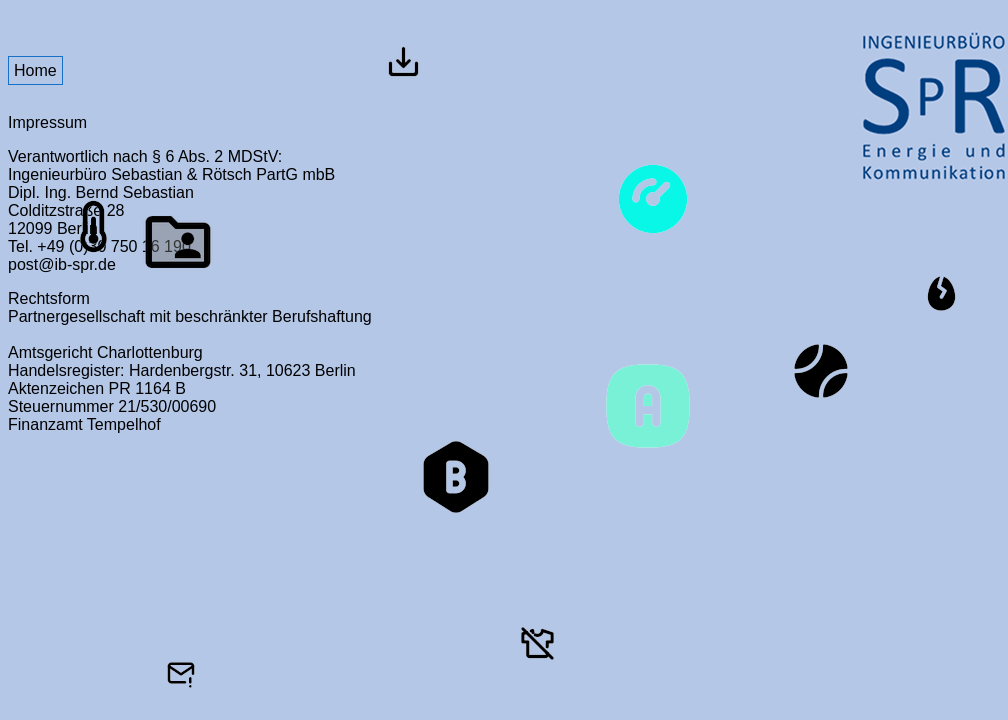  I want to click on view current temperature reading, so click(93, 226).